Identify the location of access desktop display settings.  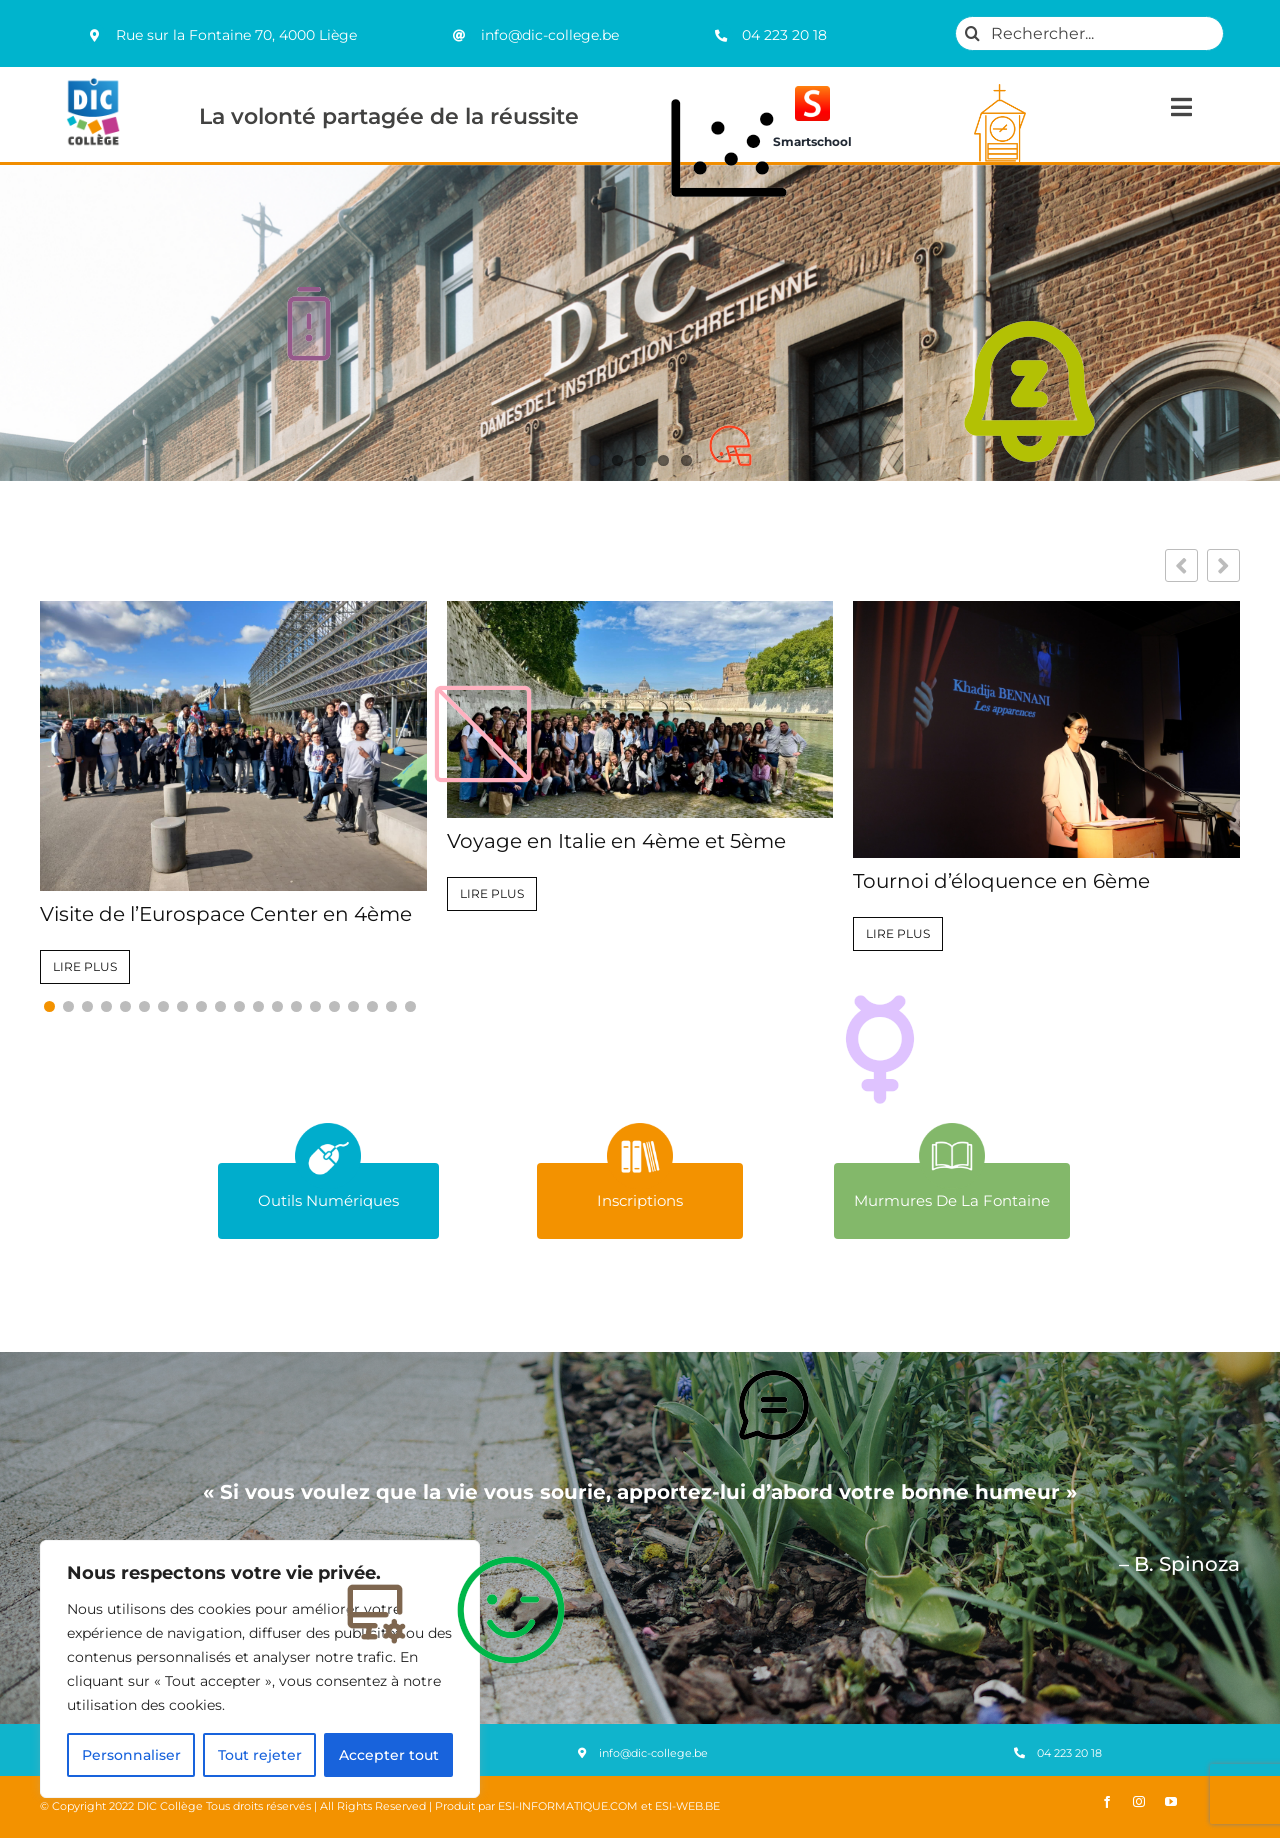
(375, 1612).